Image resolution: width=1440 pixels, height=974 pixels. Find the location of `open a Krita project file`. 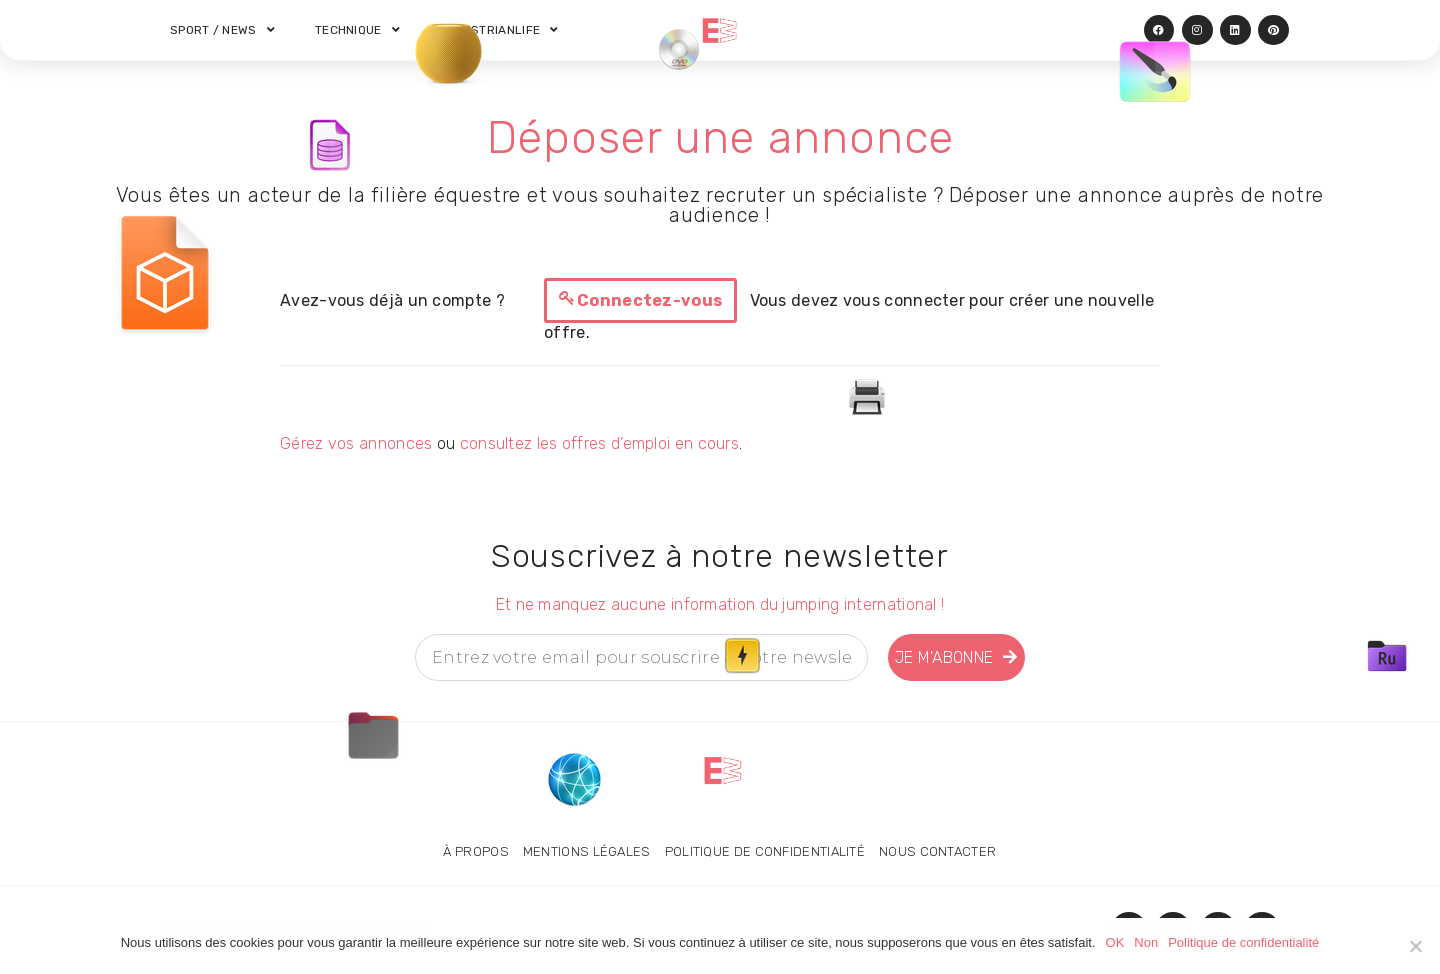

open a Krita project file is located at coordinates (1155, 69).